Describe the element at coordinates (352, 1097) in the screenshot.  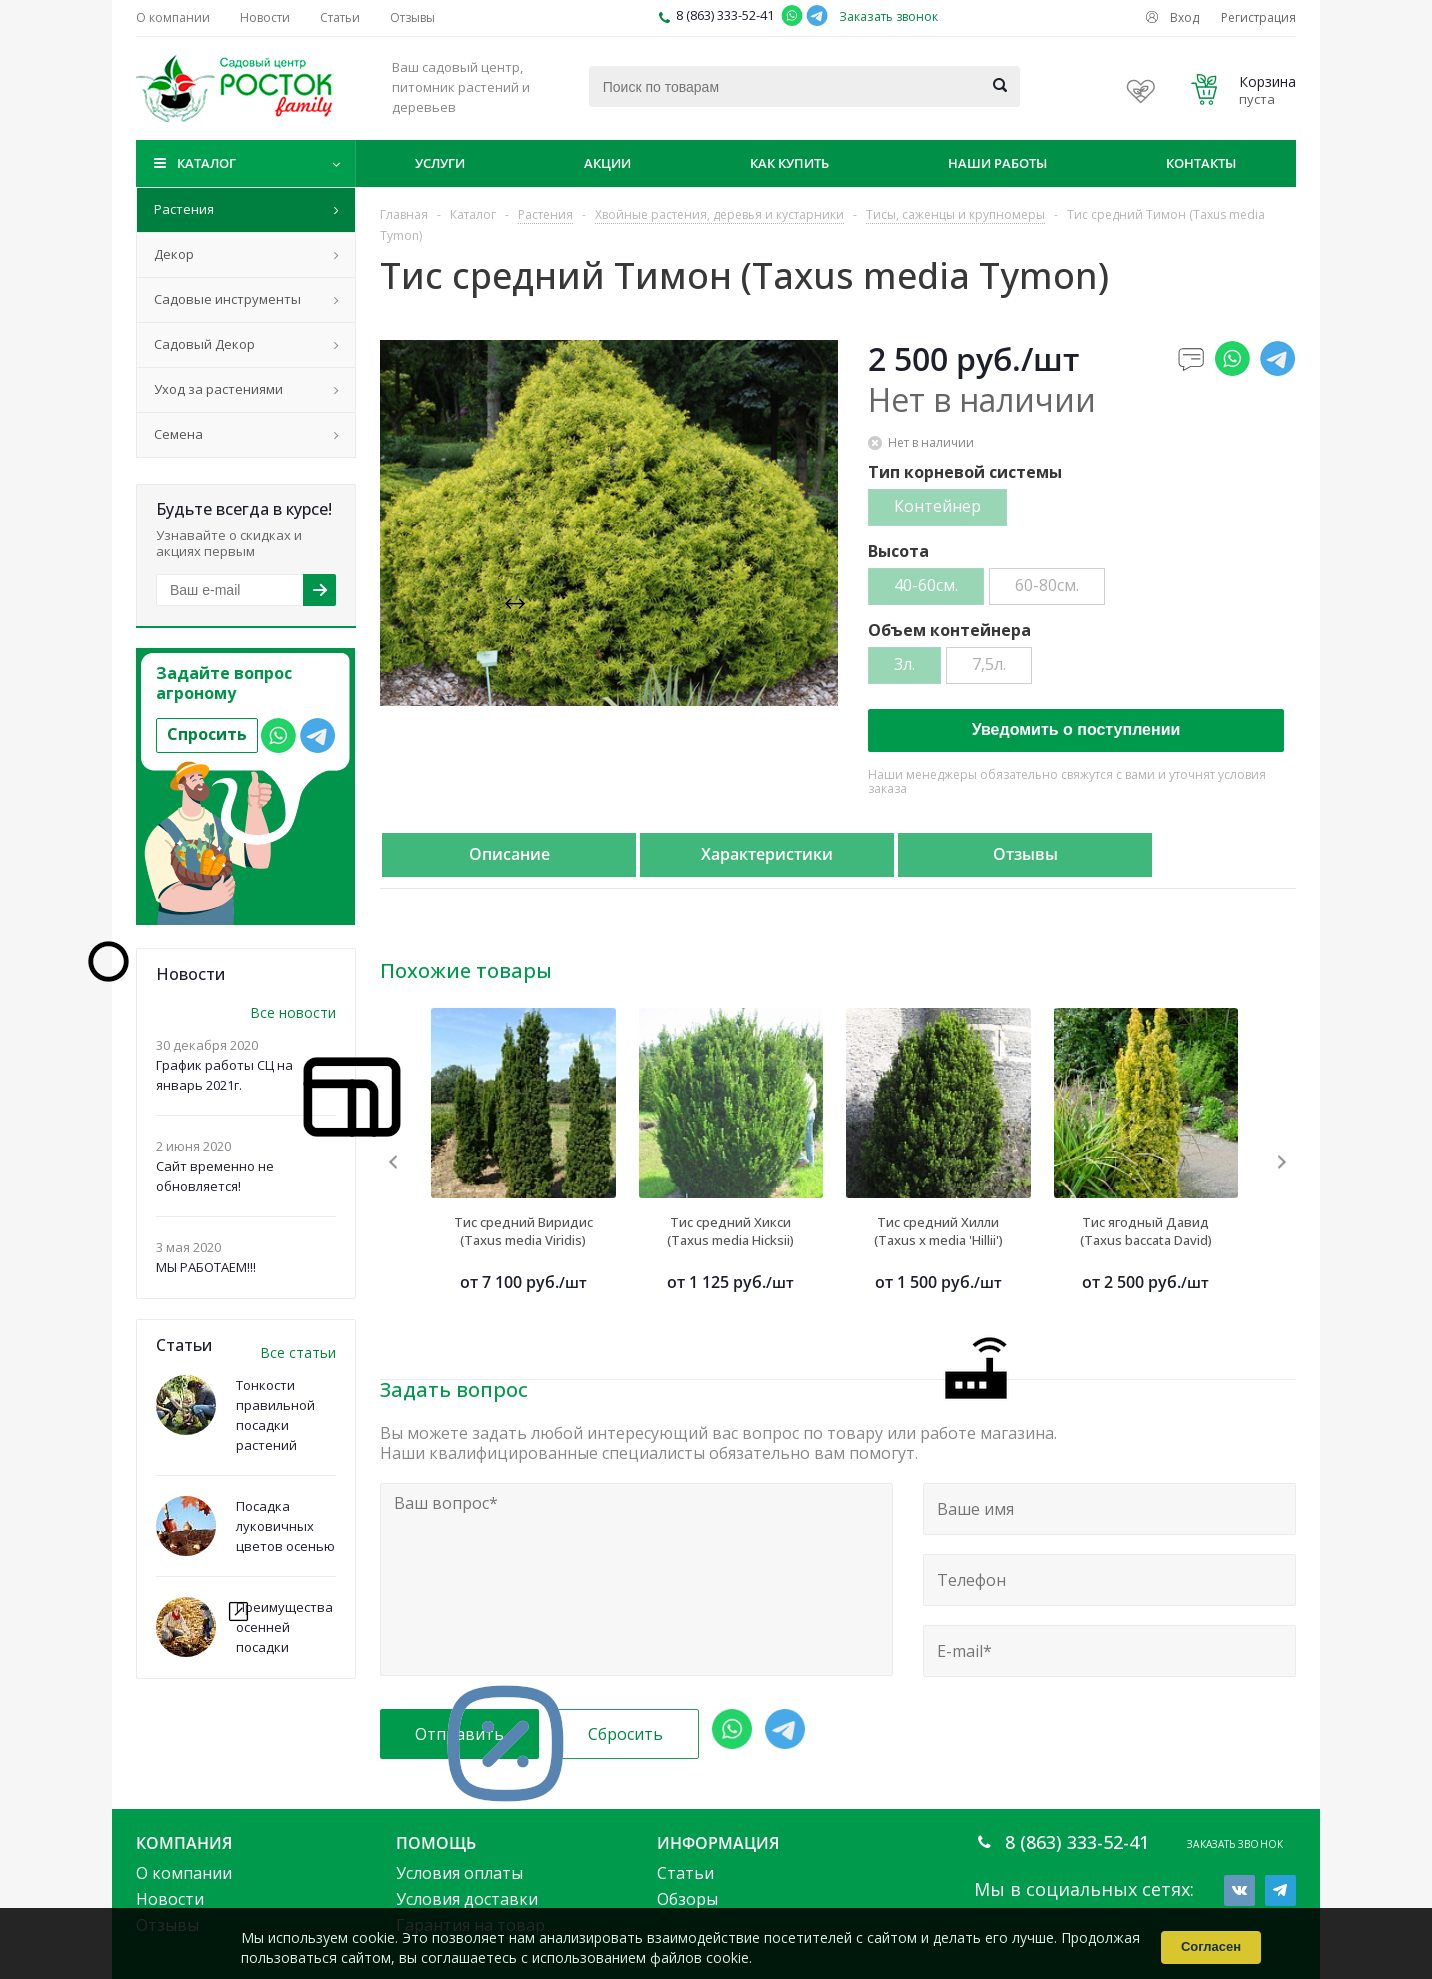
I see `adjust aspect ratio settings` at that location.